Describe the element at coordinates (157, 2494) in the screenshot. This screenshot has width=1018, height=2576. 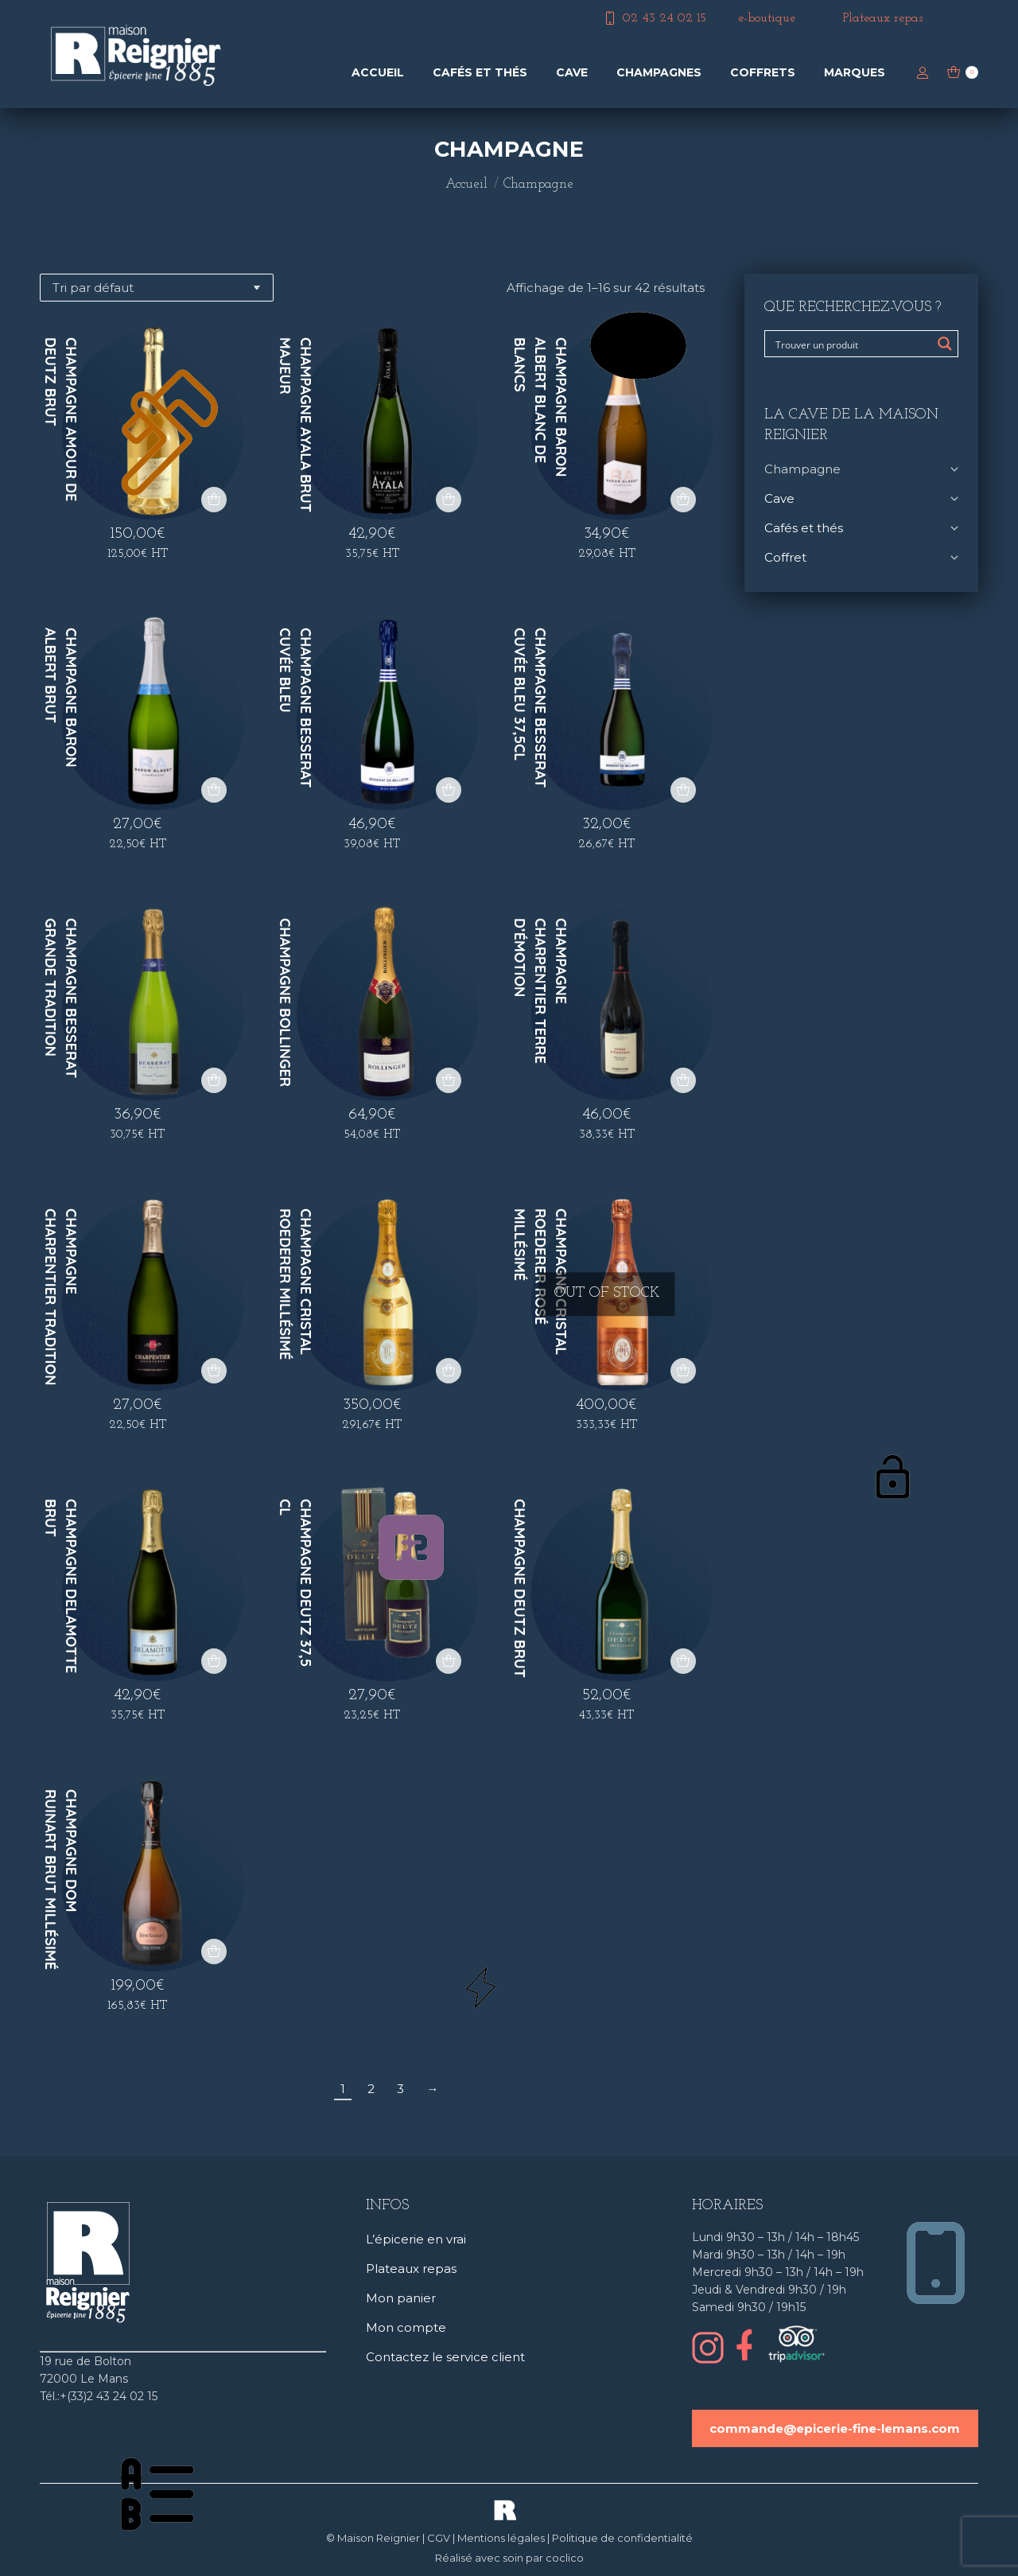
I see `toggle alphabetical list view` at that location.